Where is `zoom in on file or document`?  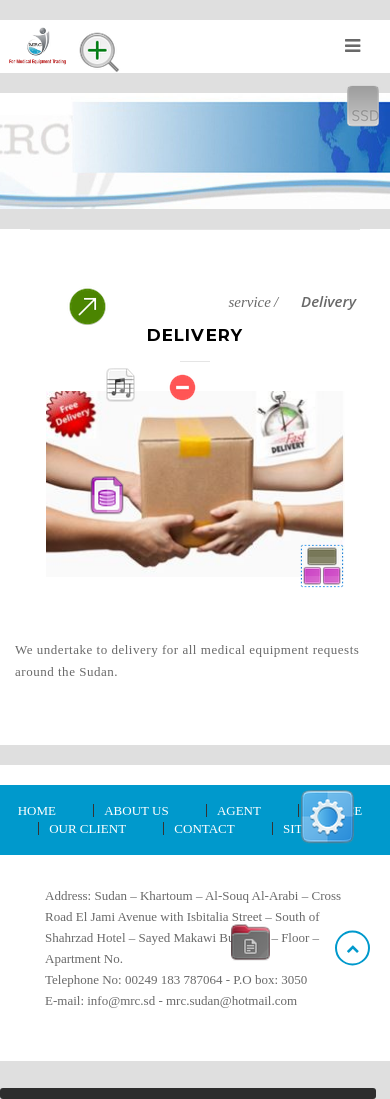
zoom in on file or document is located at coordinates (99, 52).